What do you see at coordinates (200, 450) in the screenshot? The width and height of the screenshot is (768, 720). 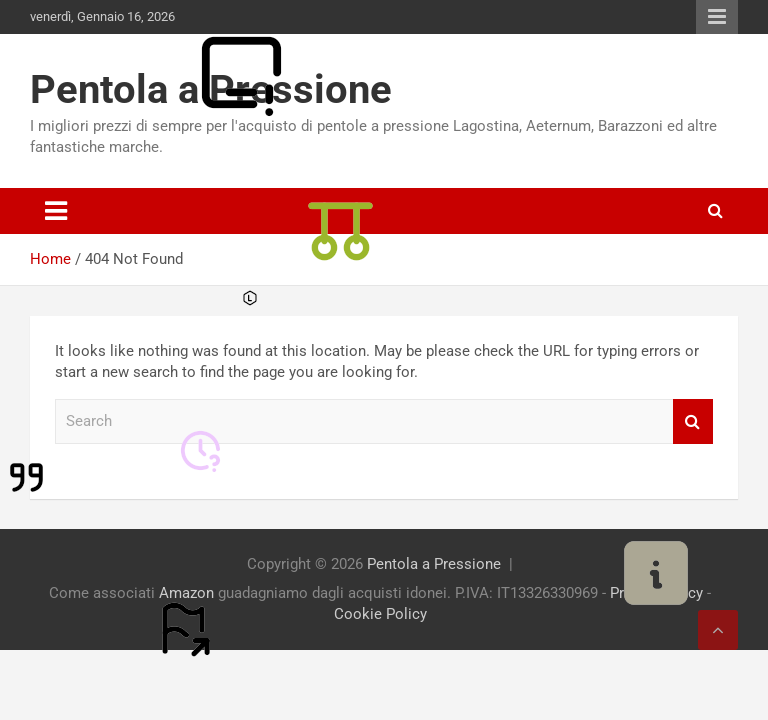 I see `unknown or unconfirmed time` at bounding box center [200, 450].